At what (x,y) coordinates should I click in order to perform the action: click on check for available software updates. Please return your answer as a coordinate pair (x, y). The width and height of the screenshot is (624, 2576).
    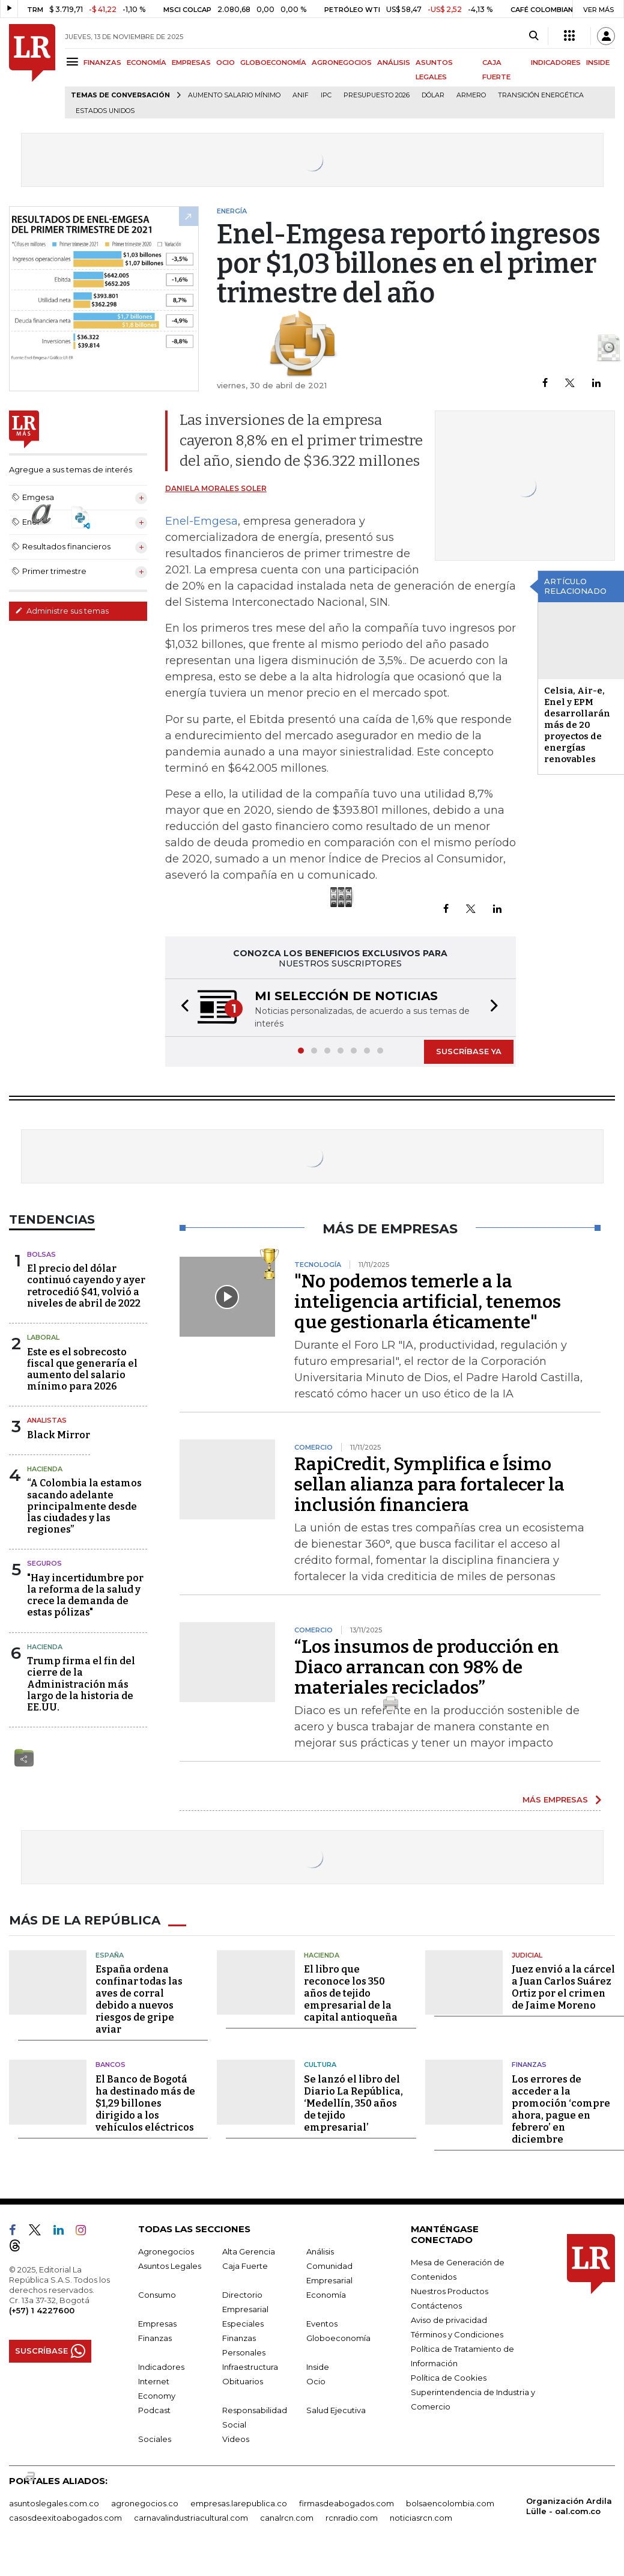
    Looking at the image, I should click on (301, 339).